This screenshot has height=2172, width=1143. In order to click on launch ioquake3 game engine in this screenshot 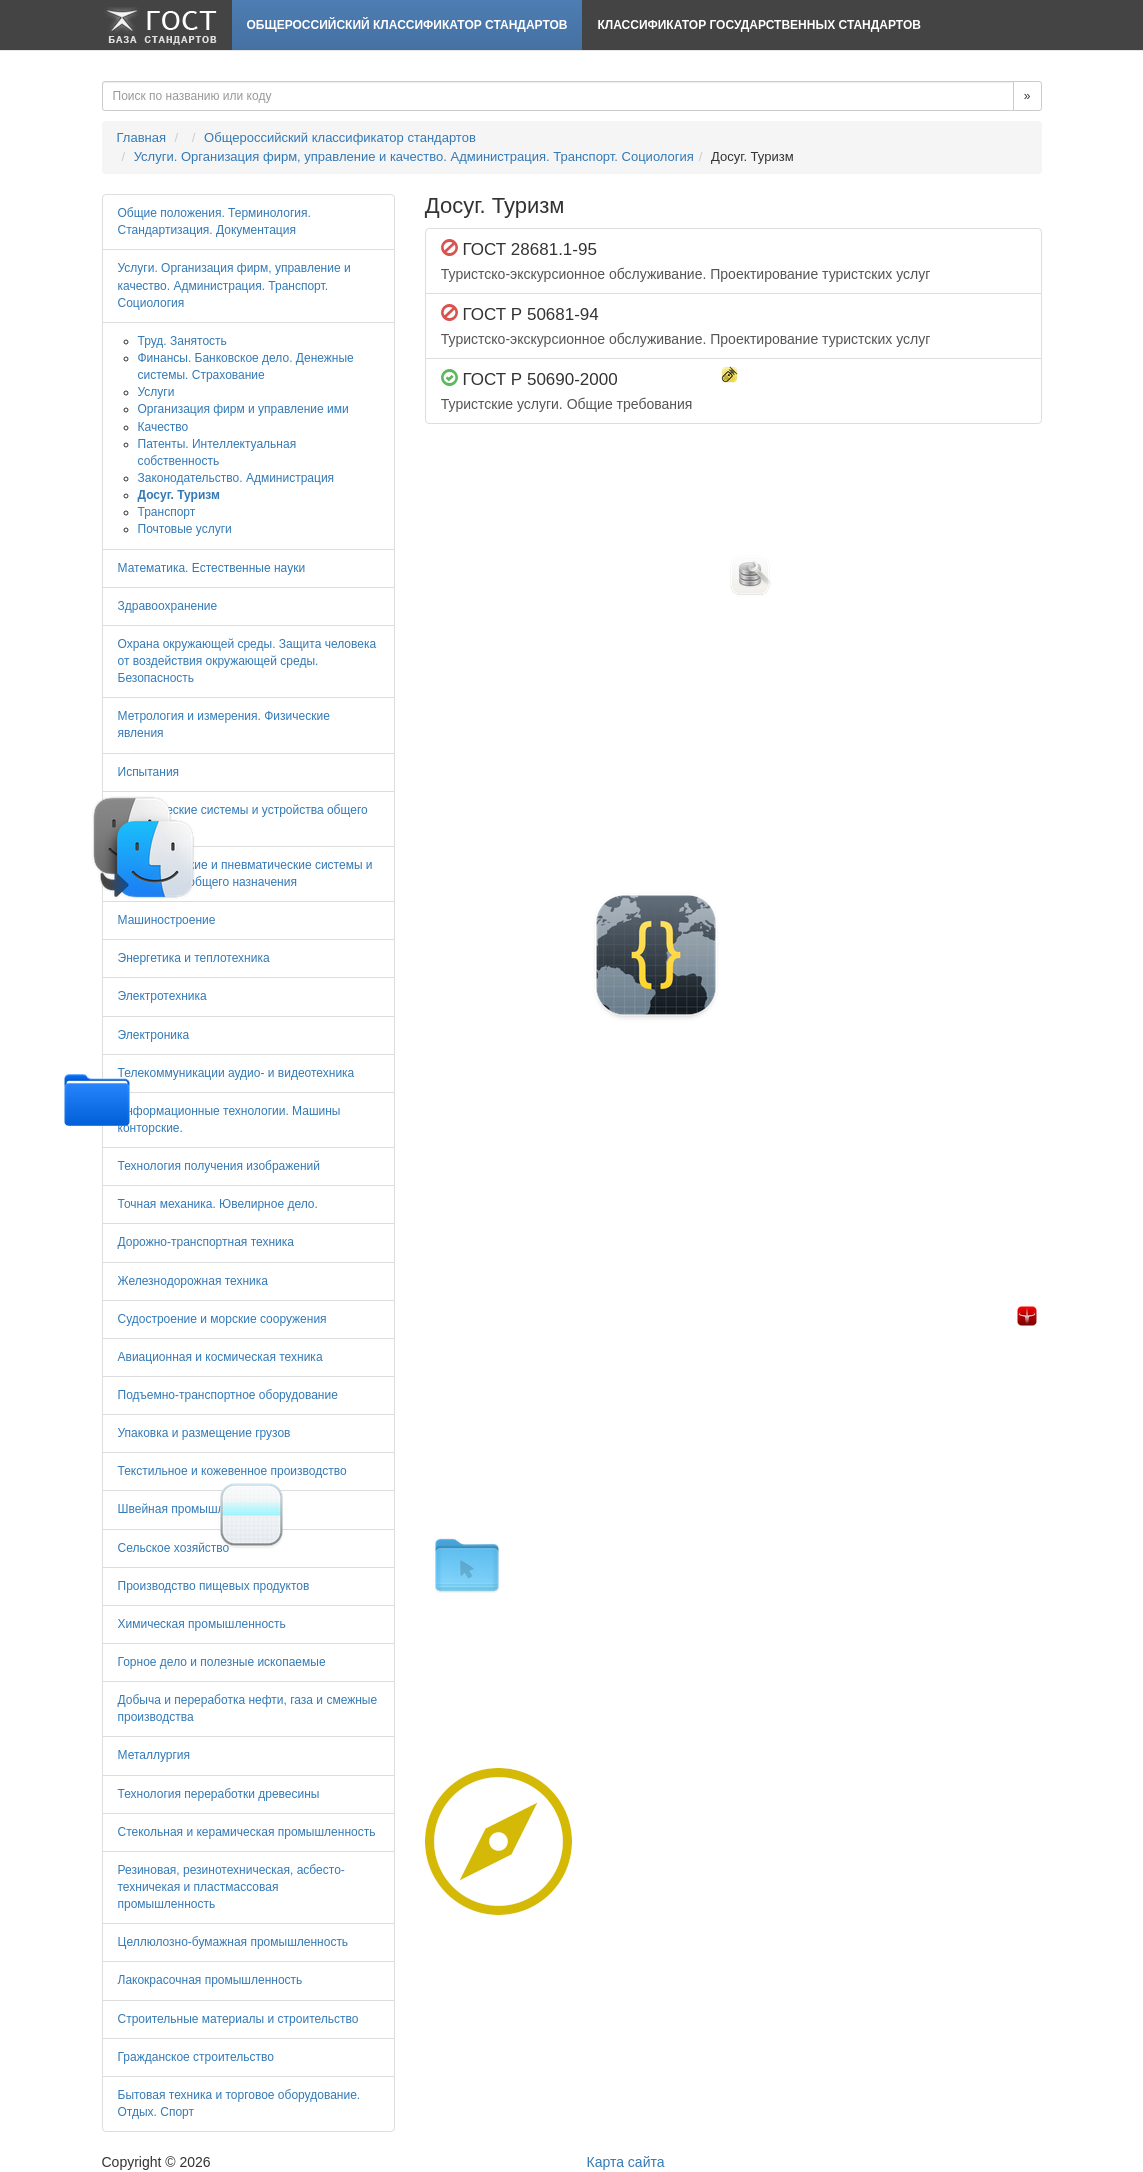, I will do `click(1027, 1316)`.